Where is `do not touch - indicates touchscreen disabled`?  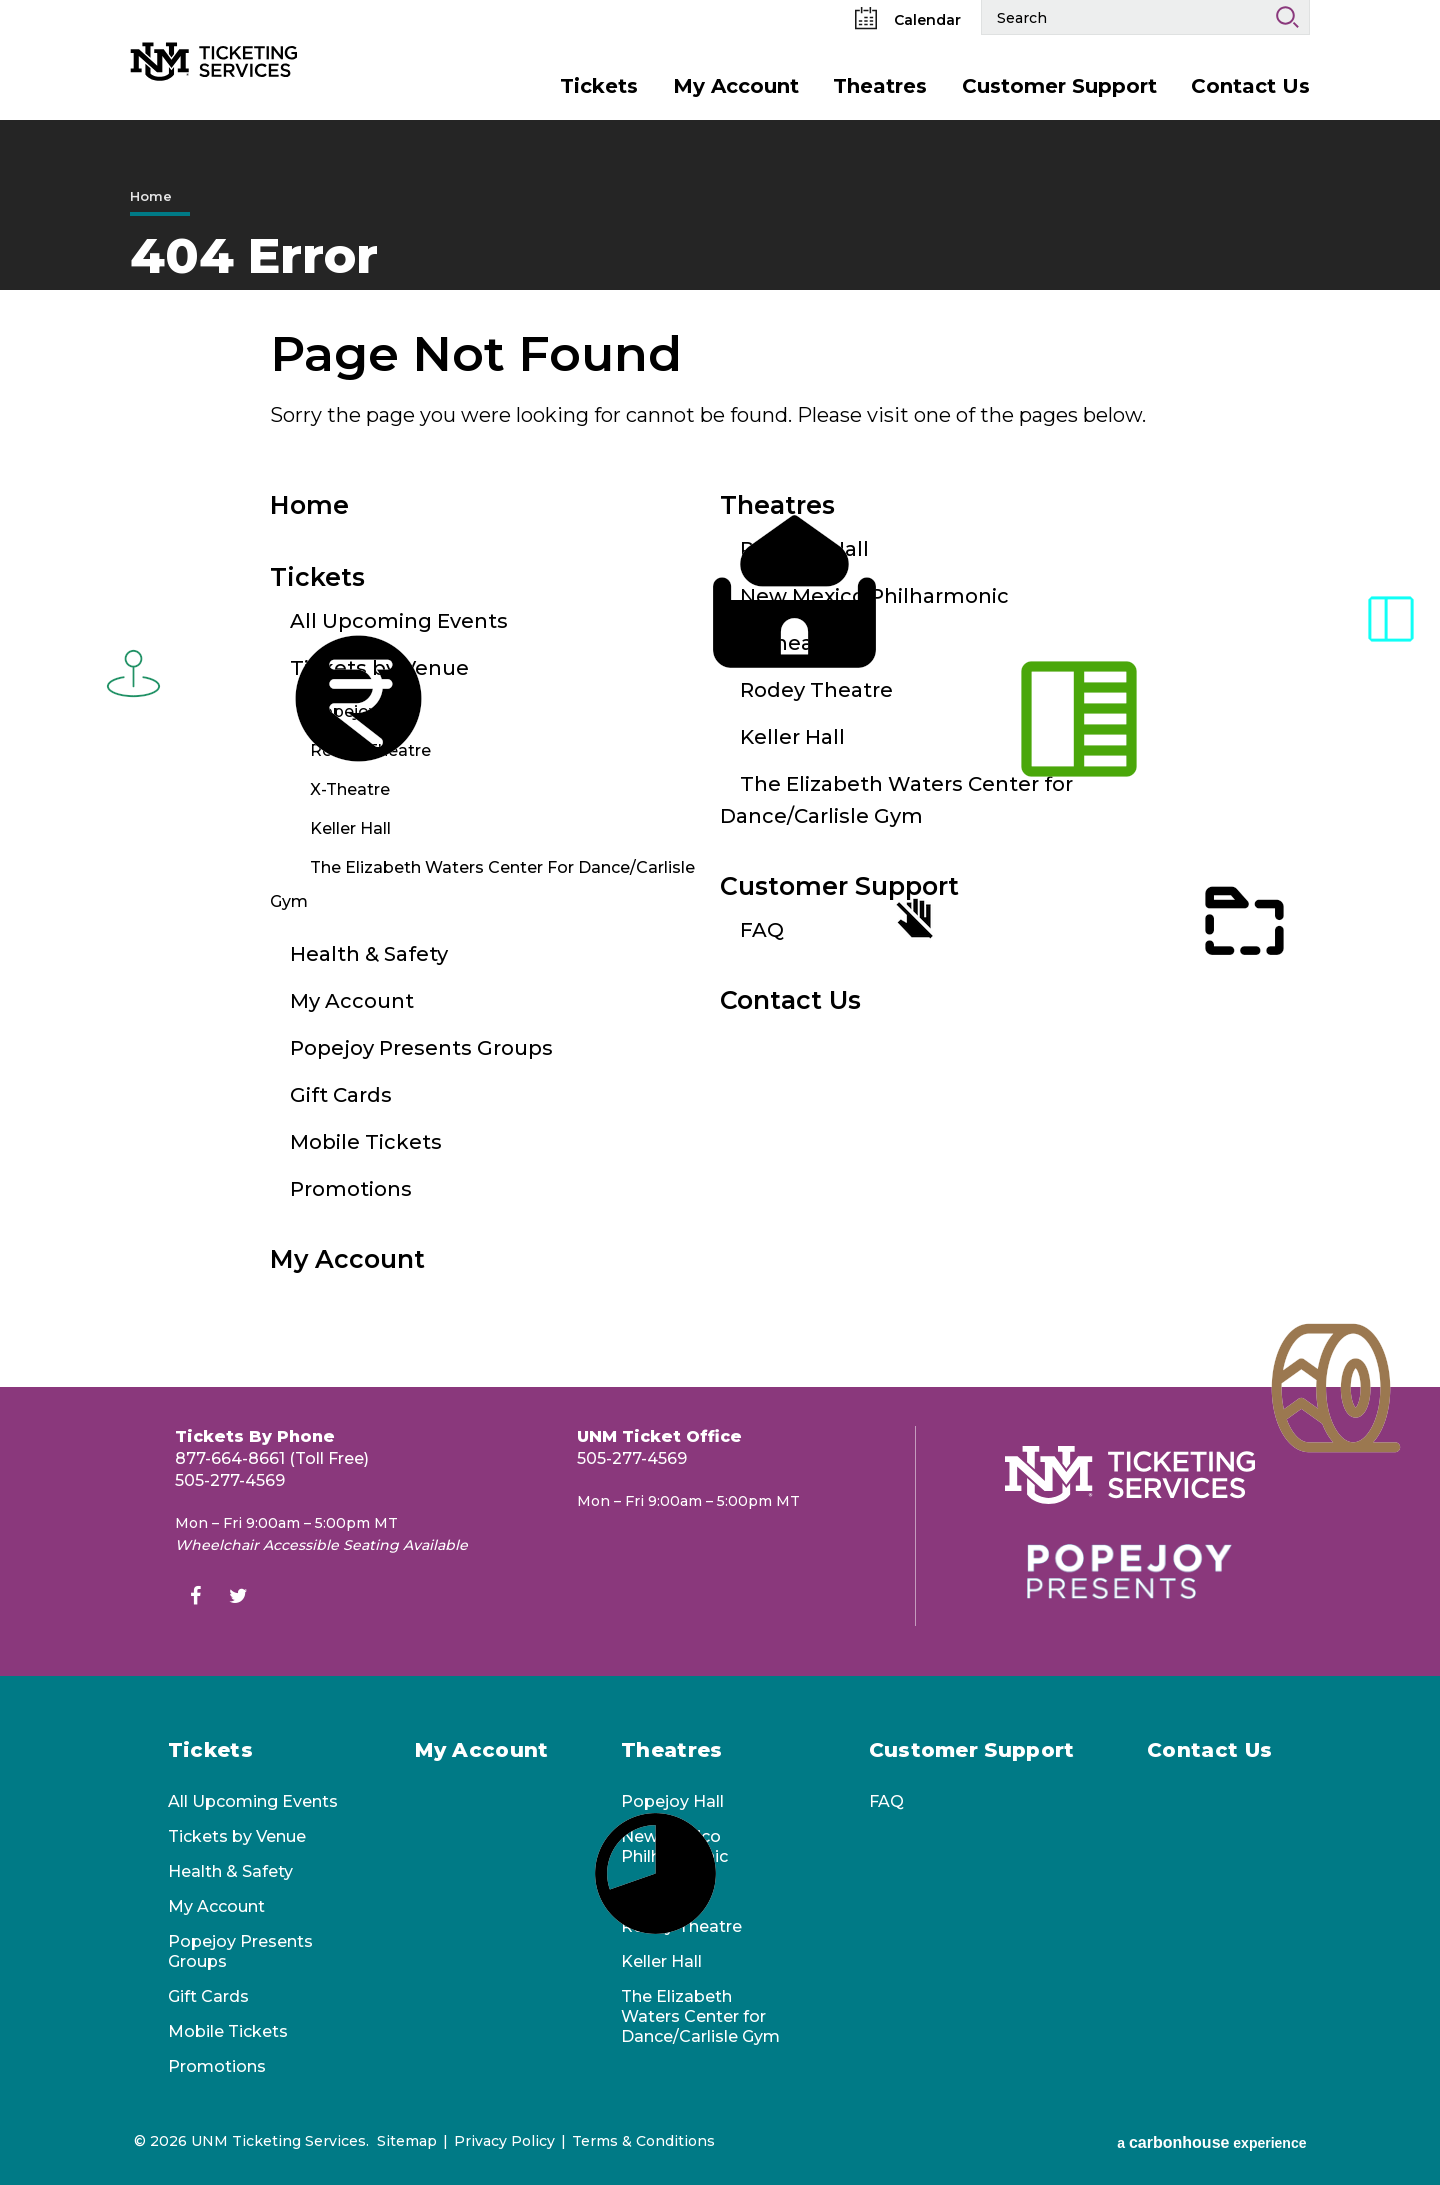
do not touch - indicates touchscreen disabled is located at coordinates (916, 919).